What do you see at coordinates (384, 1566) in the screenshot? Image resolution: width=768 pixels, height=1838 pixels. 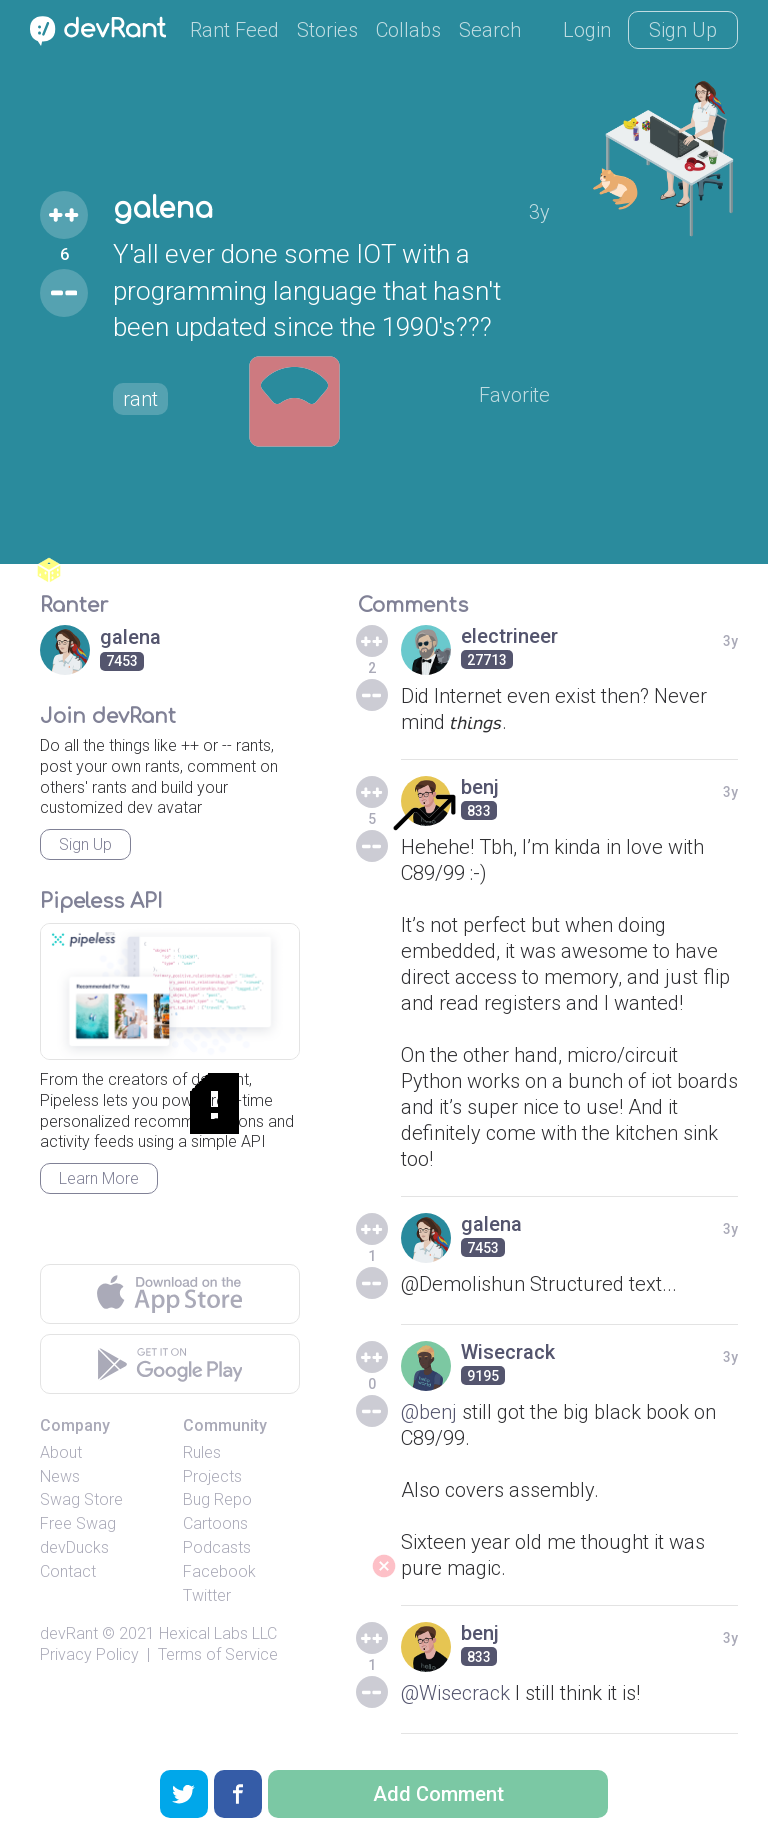 I see `close or dismiss a dialog` at bounding box center [384, 1566].